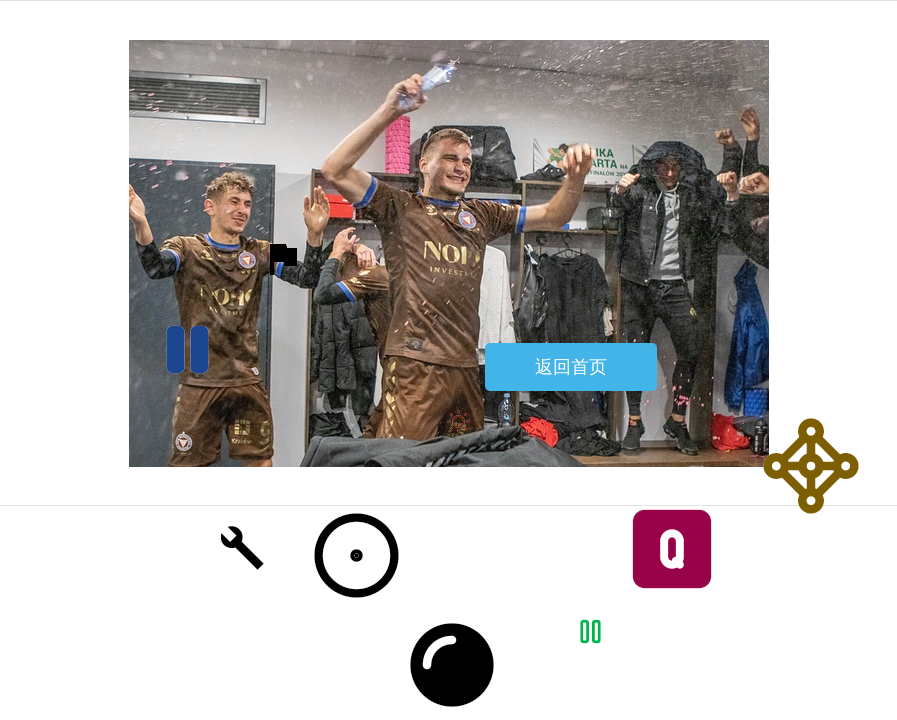  Describe the element at coordinates (282, 258) in the screenshot. I see `flag or mark an item for follow-up` at that location.